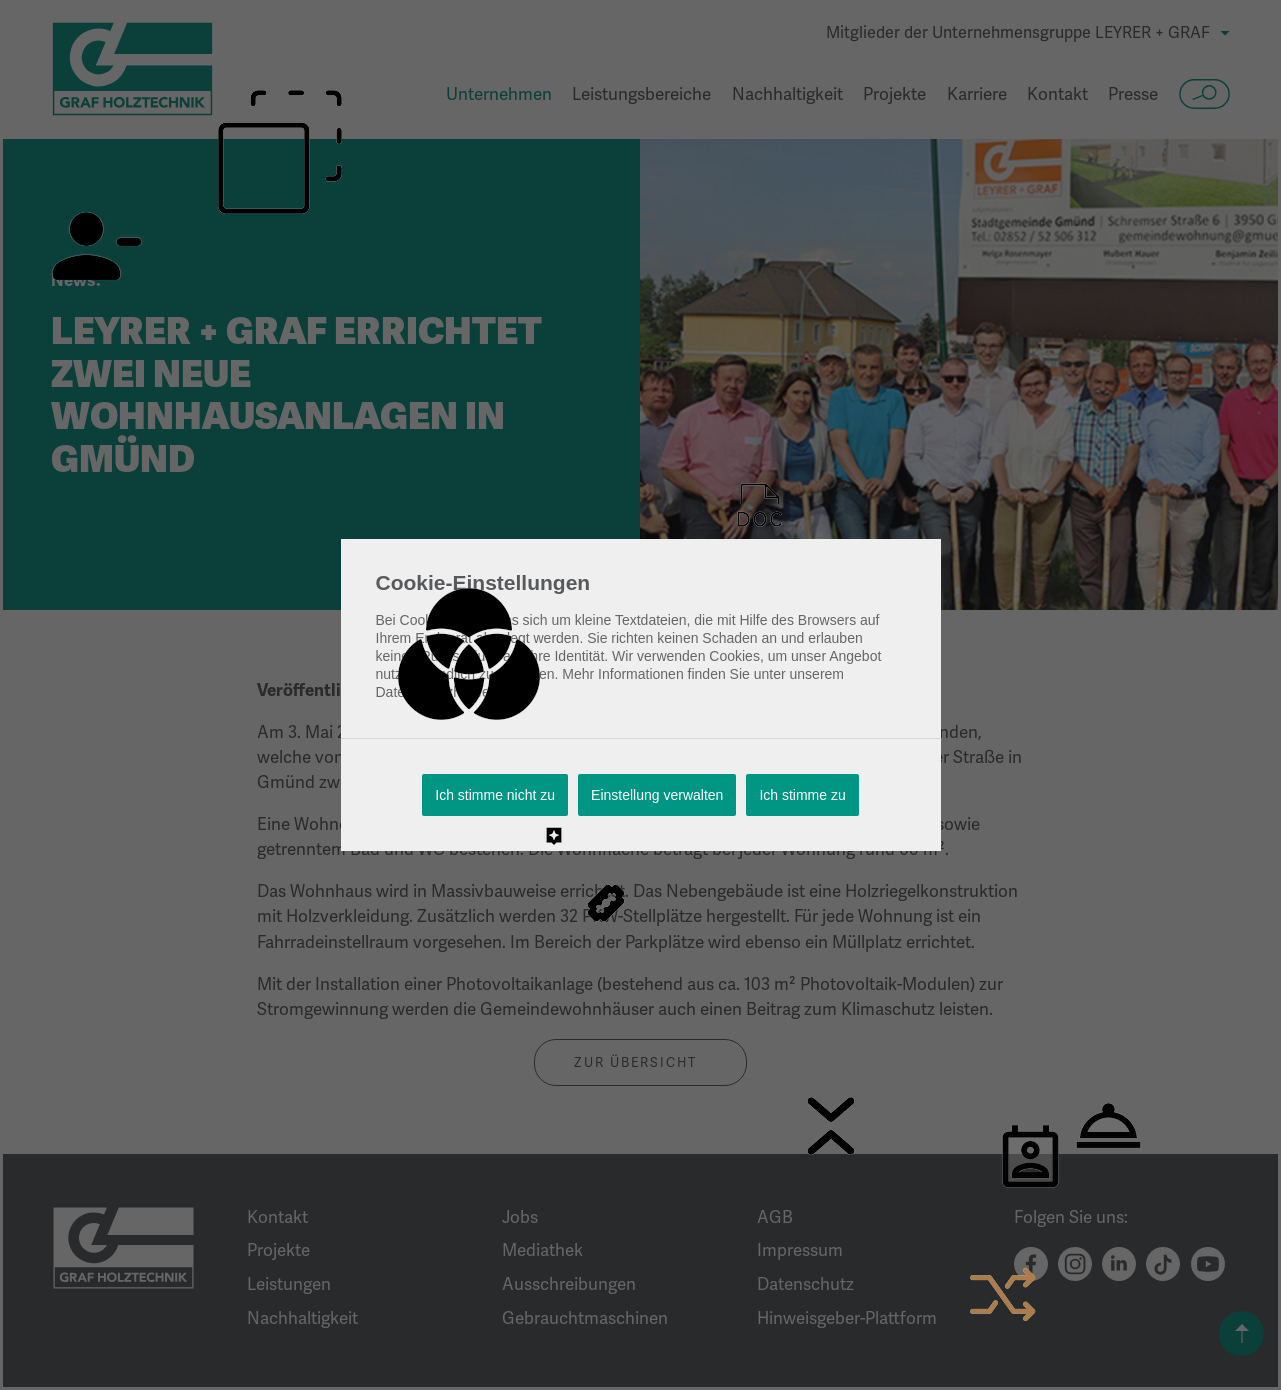 This screenshot has height=1390, width=1281. Describe the element at coordinates (831, 1126) in the screenshot. I see `collapse an expanded section or panel` at that location.